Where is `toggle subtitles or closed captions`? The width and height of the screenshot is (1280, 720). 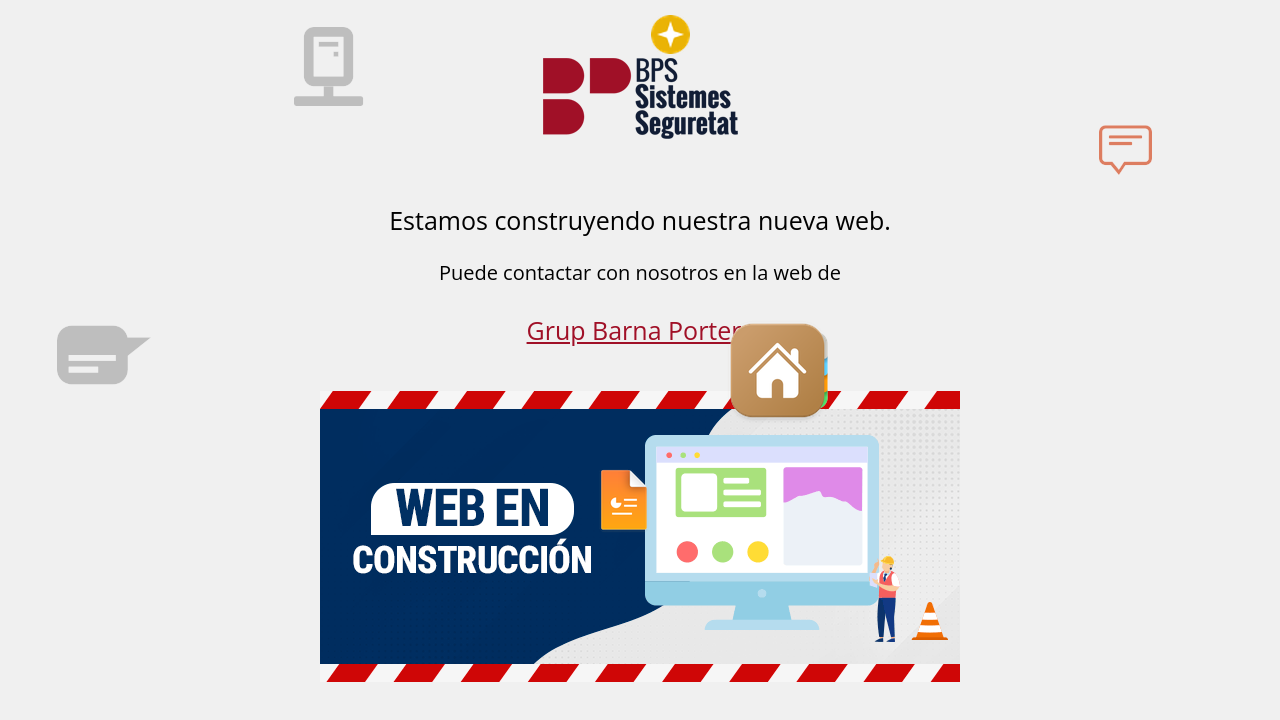
toggle subtitles or closed captions is located at coordinates (104, 355).